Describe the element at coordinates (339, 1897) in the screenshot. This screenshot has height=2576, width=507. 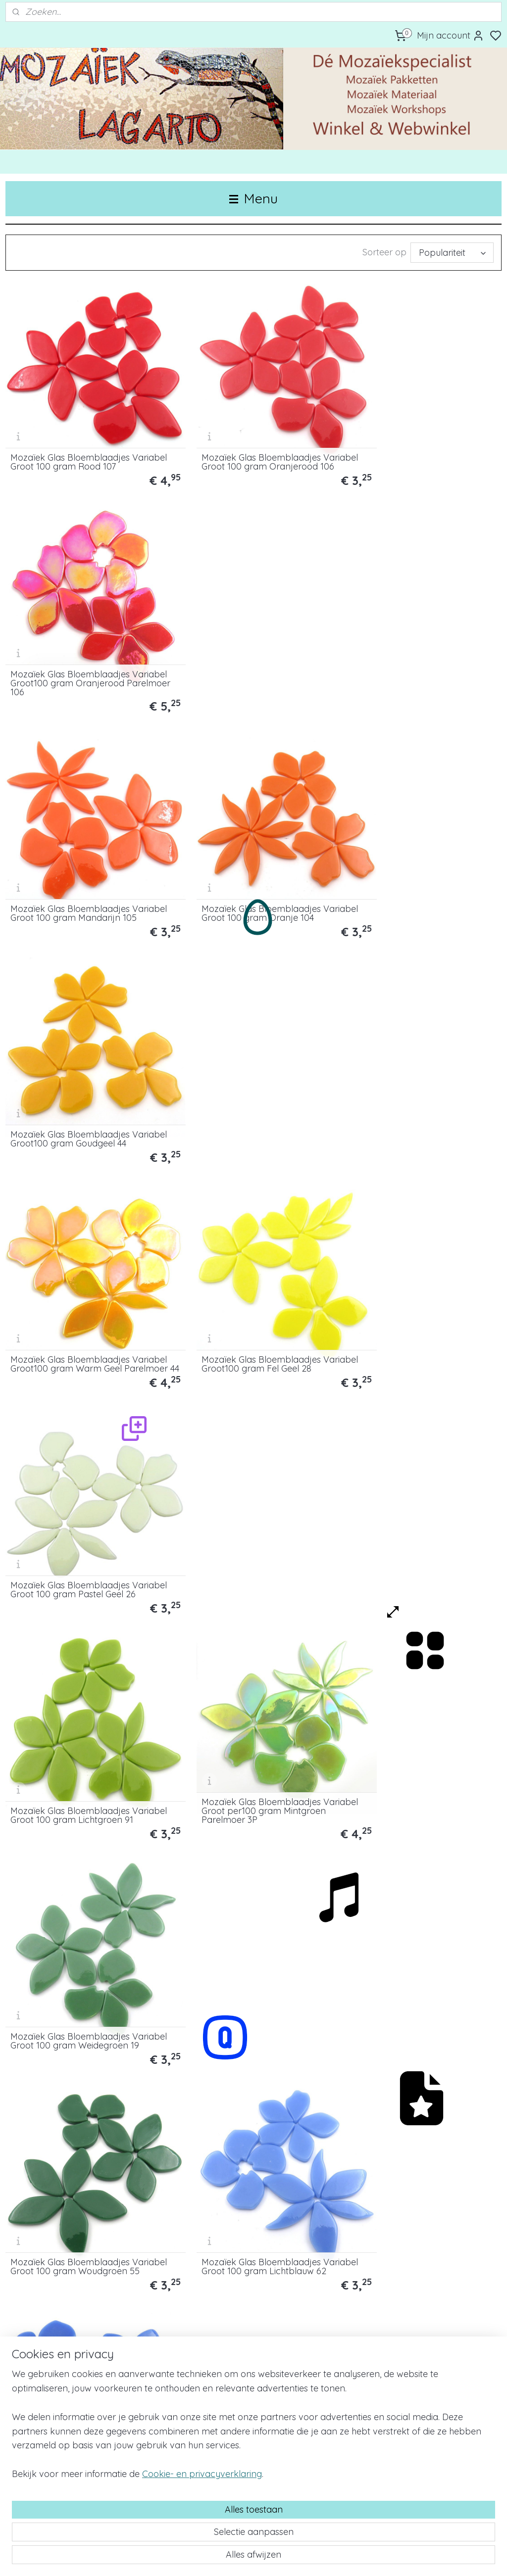
I see `open music player or library` at that location.